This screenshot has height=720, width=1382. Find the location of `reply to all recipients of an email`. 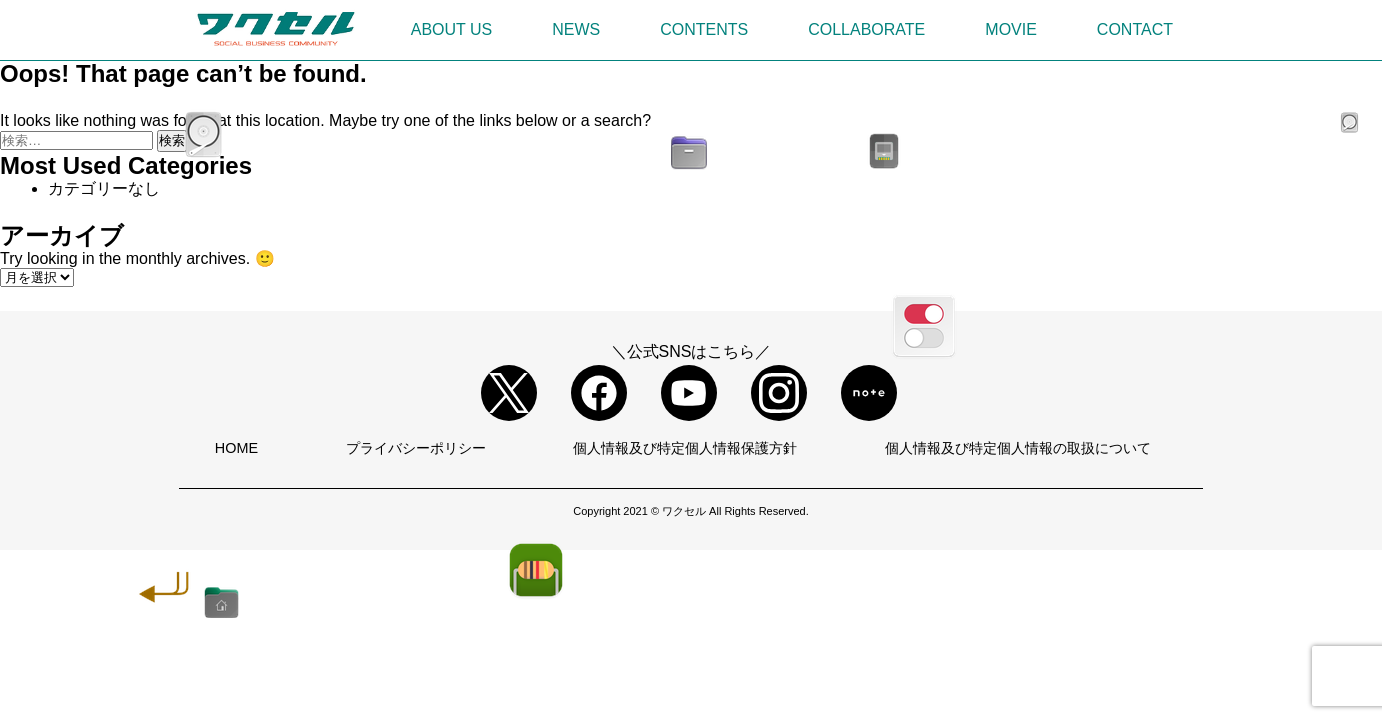

reply to all recipients of an email is located at coordinates (163, 587).